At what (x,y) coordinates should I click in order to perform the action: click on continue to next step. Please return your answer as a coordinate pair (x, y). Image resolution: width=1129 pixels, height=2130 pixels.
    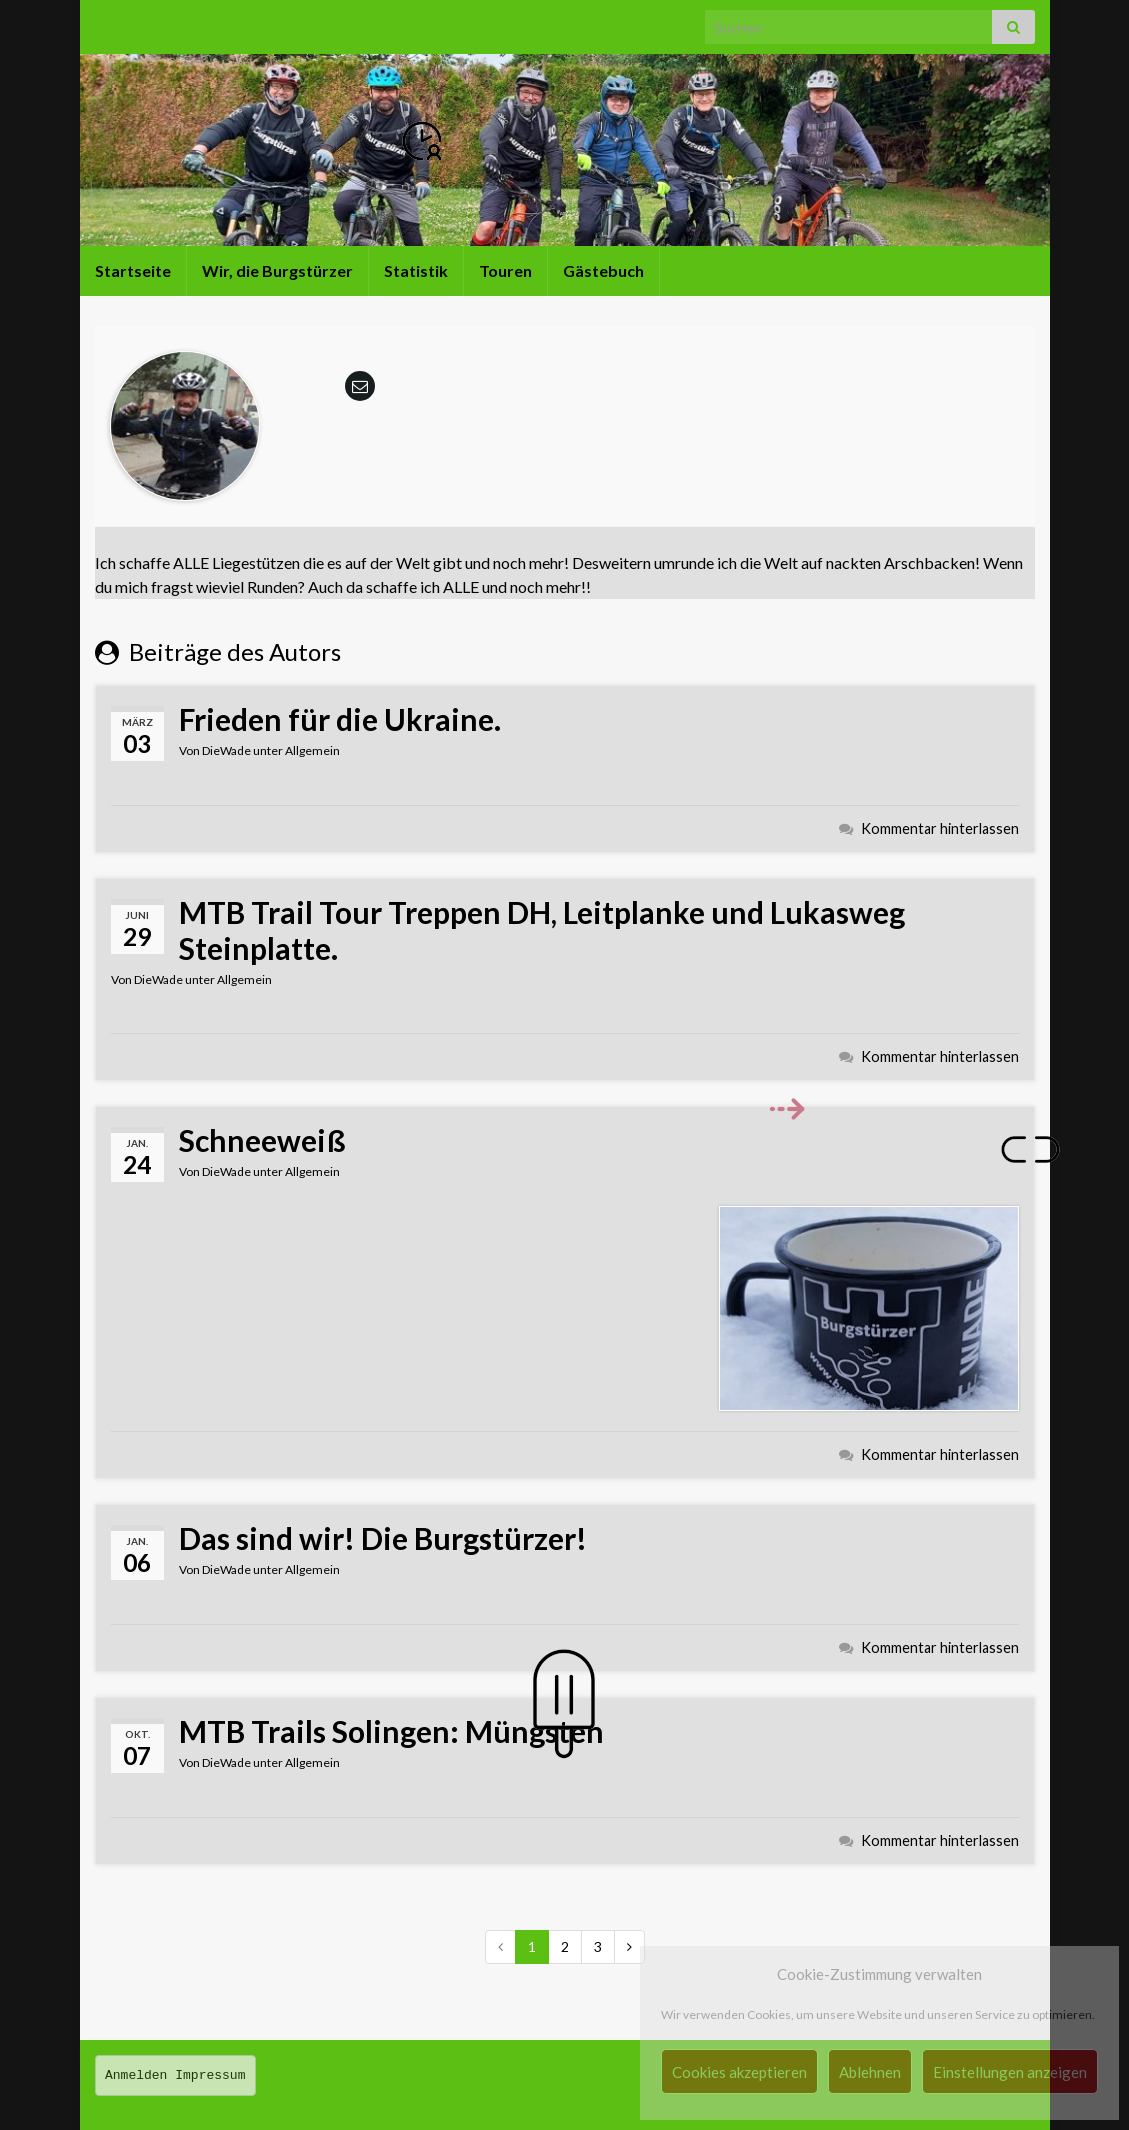
    Looking at the image, I should click on (787, 1109).